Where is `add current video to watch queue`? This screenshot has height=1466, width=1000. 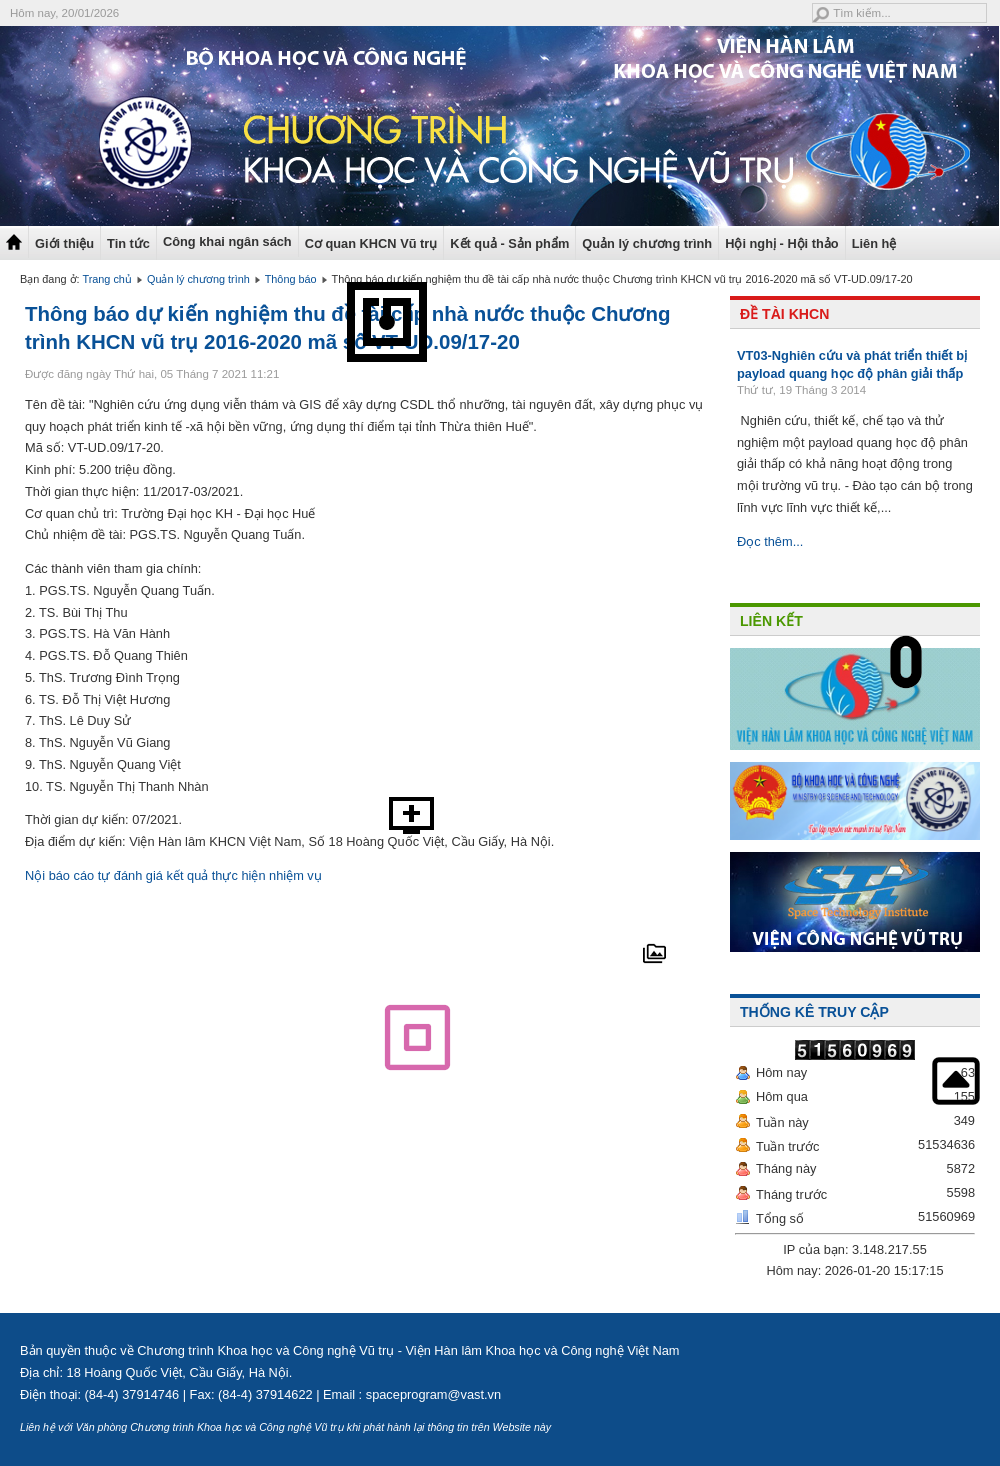
add current video to watch queue is located at coordinates (411, 815).